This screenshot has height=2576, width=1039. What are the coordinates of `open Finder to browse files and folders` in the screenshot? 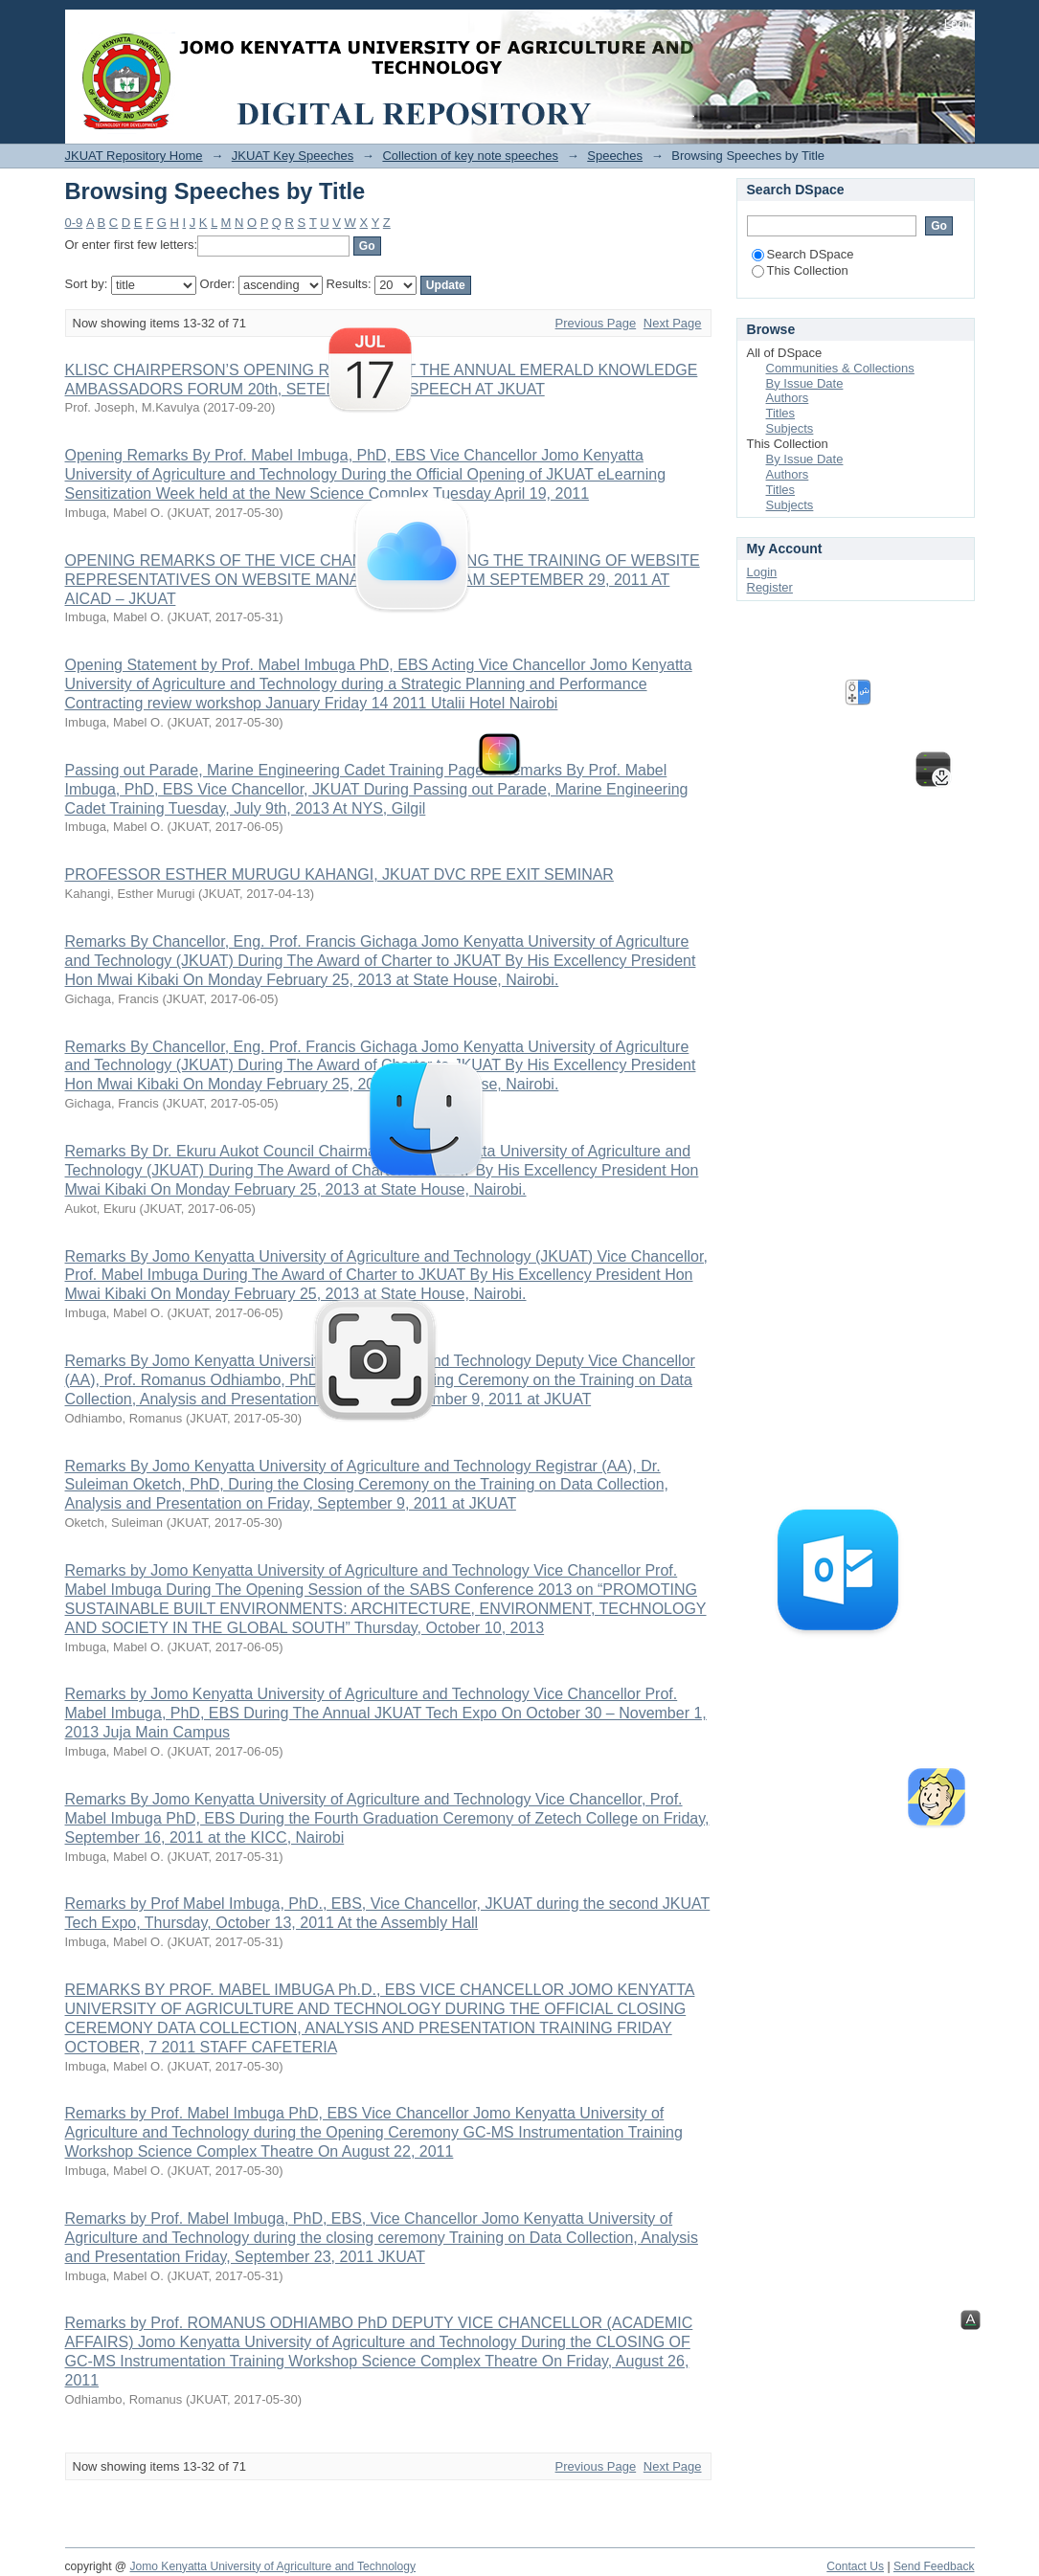 It's located at (426, 1119).